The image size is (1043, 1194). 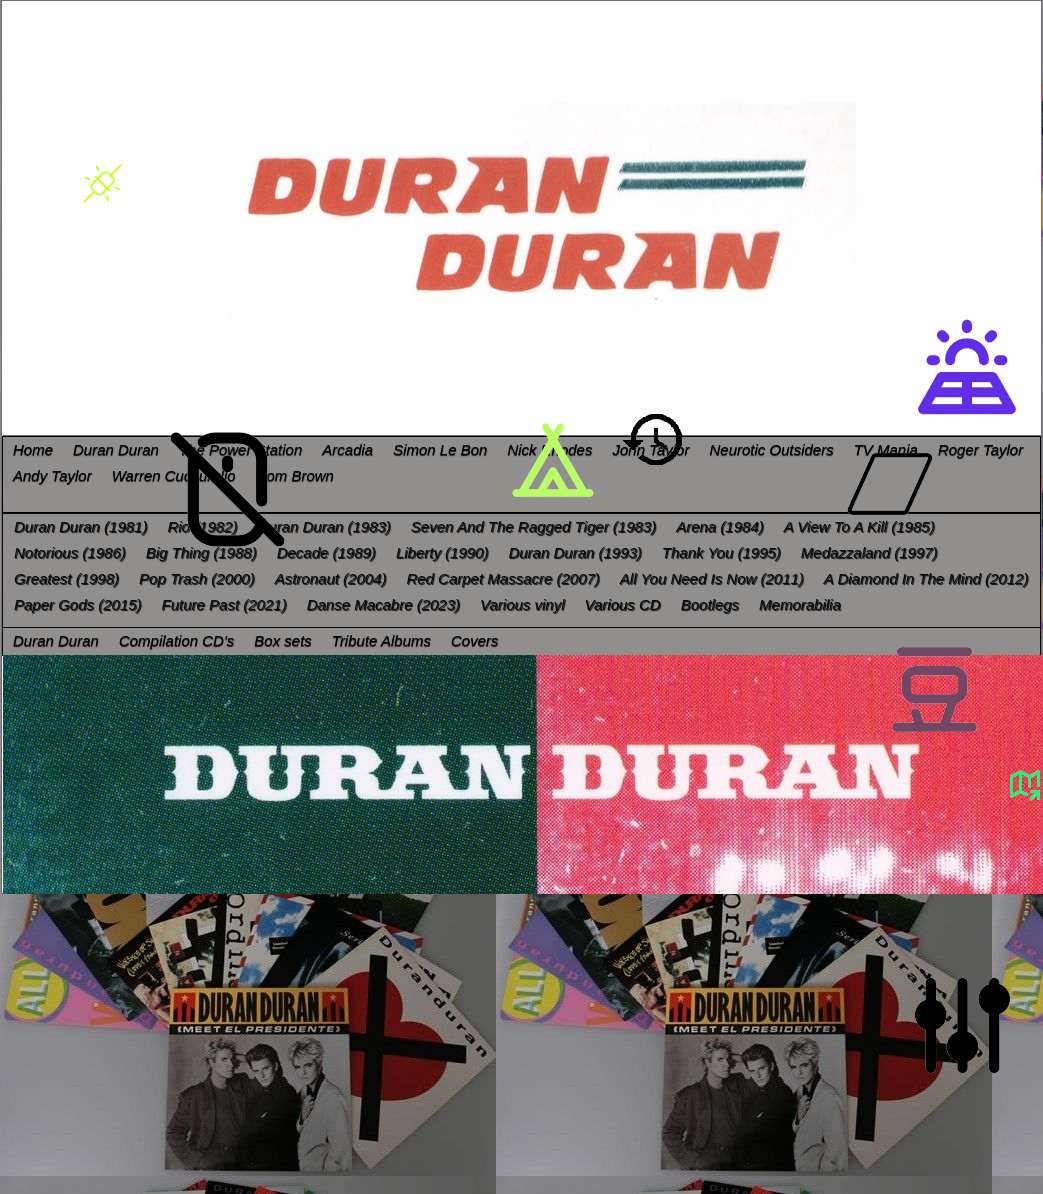 What do you see at coordinates (553, 460) in the screenshot?
I see `view camping or outdoor locations` at bounding box center [553, 460].